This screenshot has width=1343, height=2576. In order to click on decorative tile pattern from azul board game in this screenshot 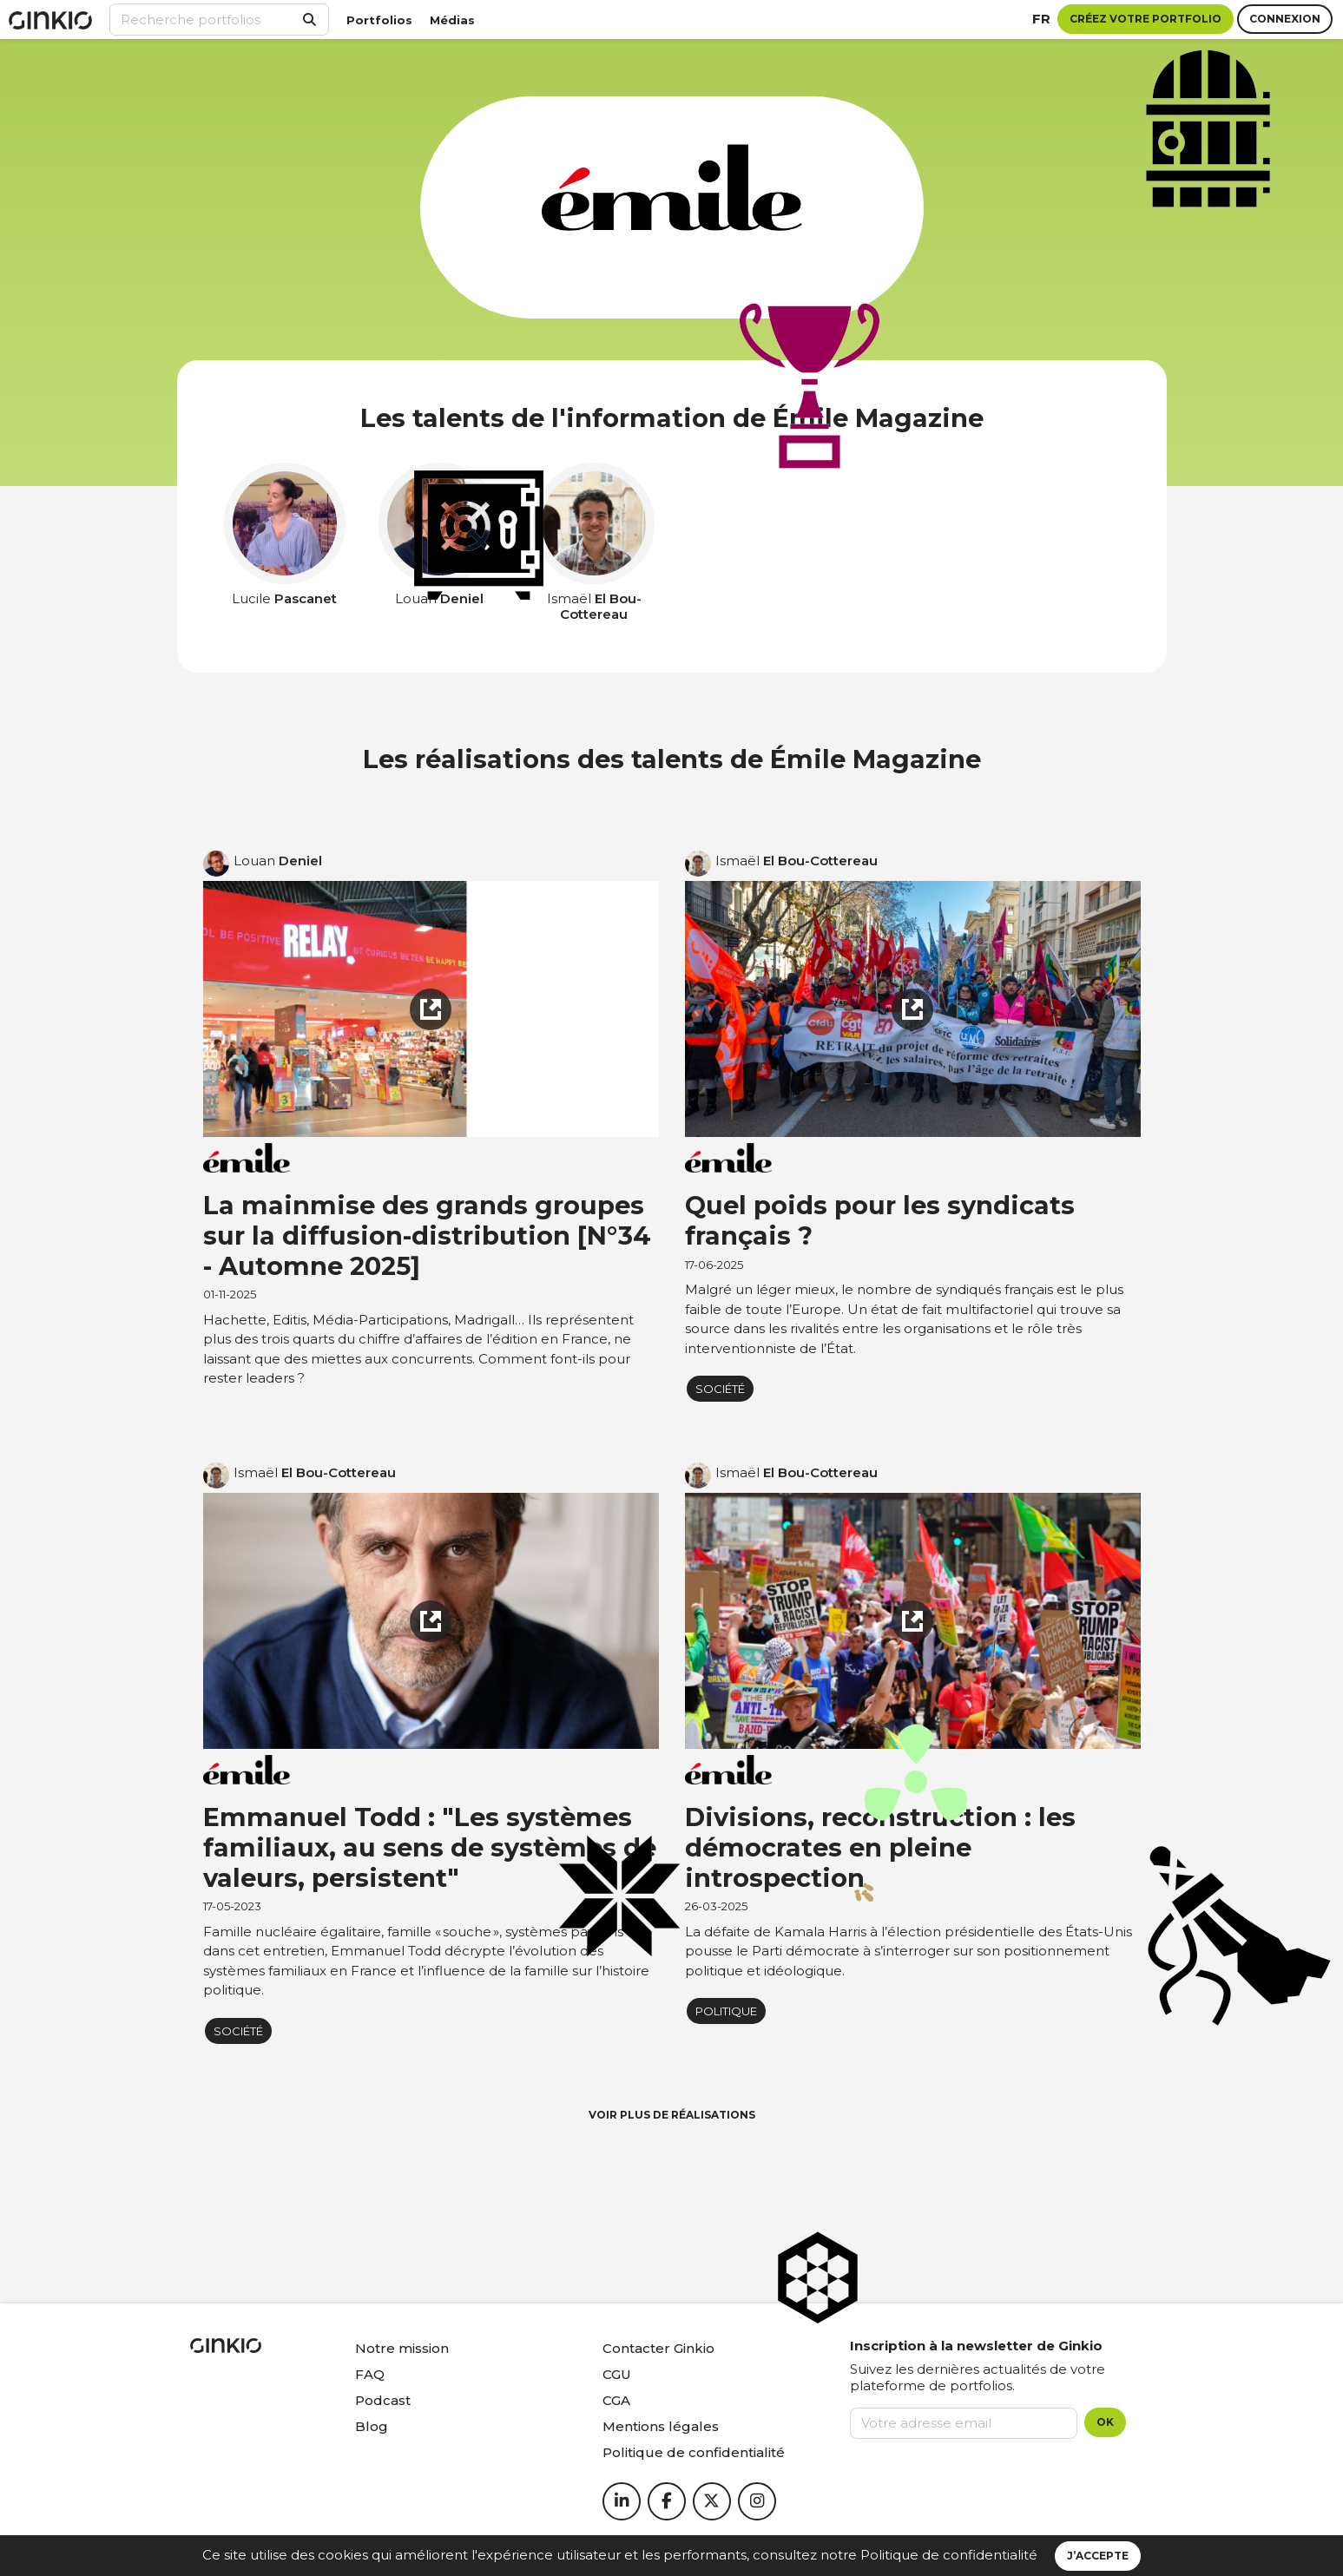, I will do `click(619, 1896)`.